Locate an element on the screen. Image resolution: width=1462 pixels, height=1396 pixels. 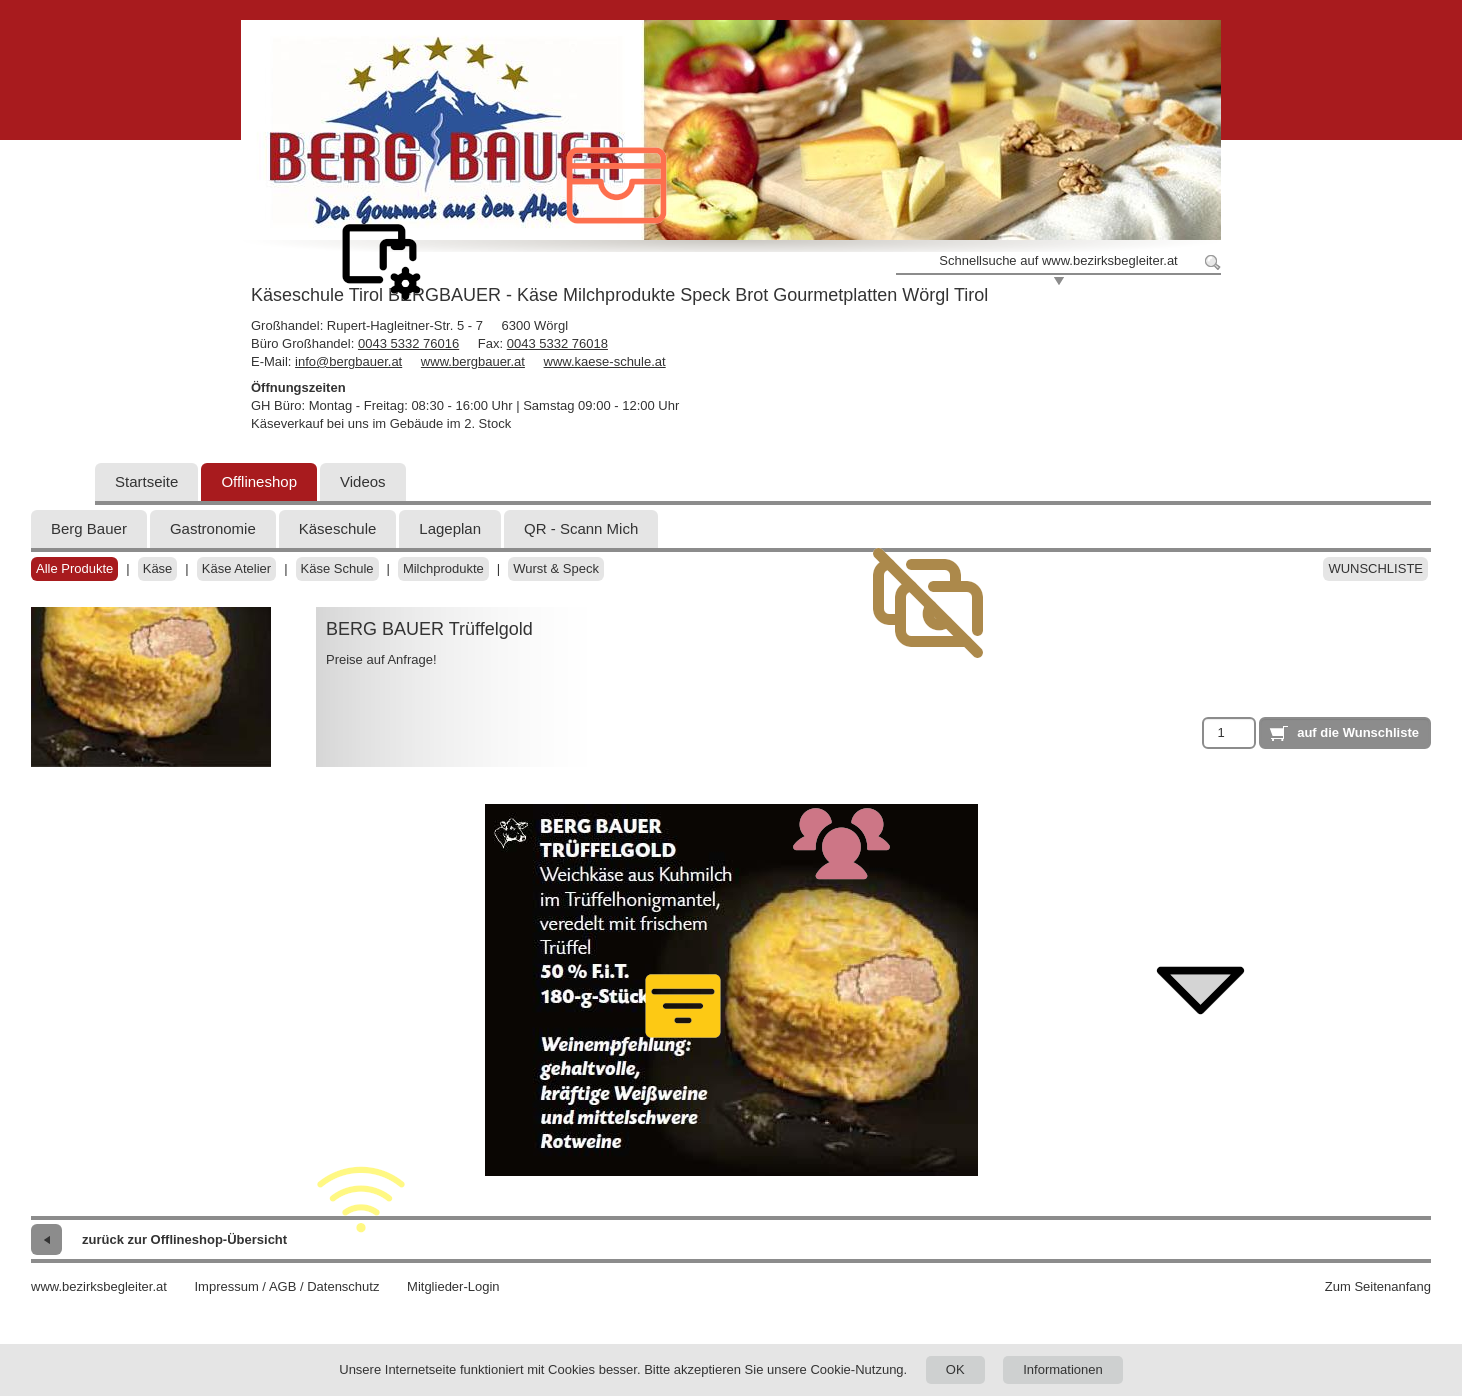
manage device settings is located at coordinates (379, 257).